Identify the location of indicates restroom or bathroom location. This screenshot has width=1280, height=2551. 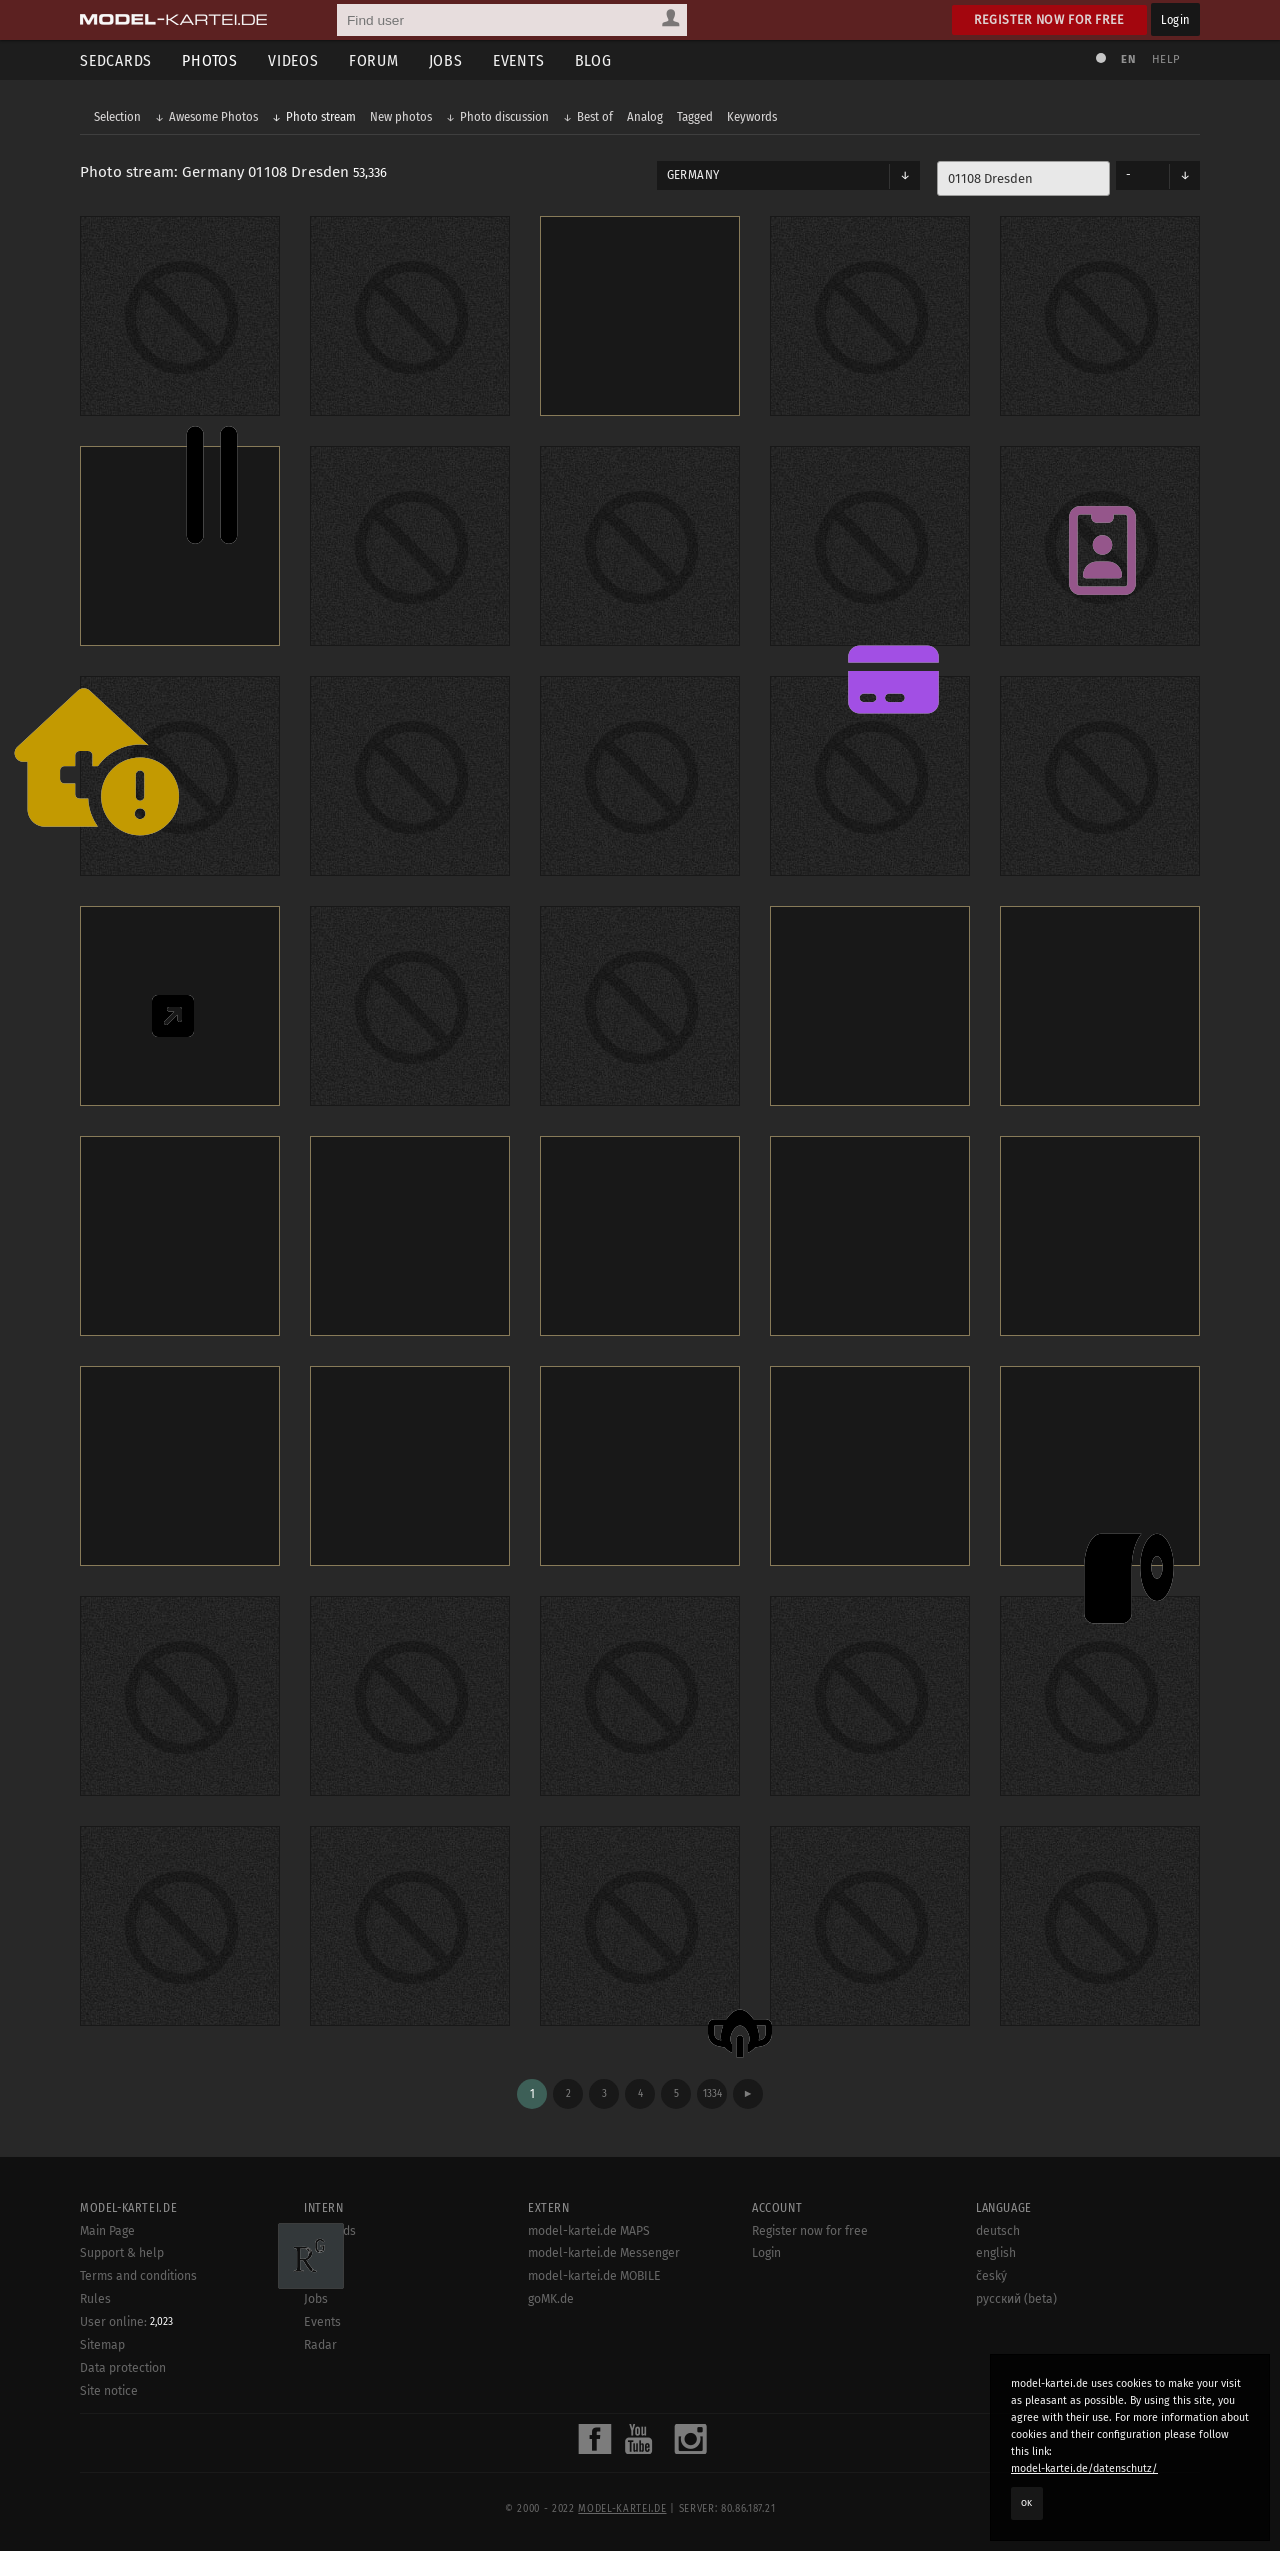
(1129, 1573).